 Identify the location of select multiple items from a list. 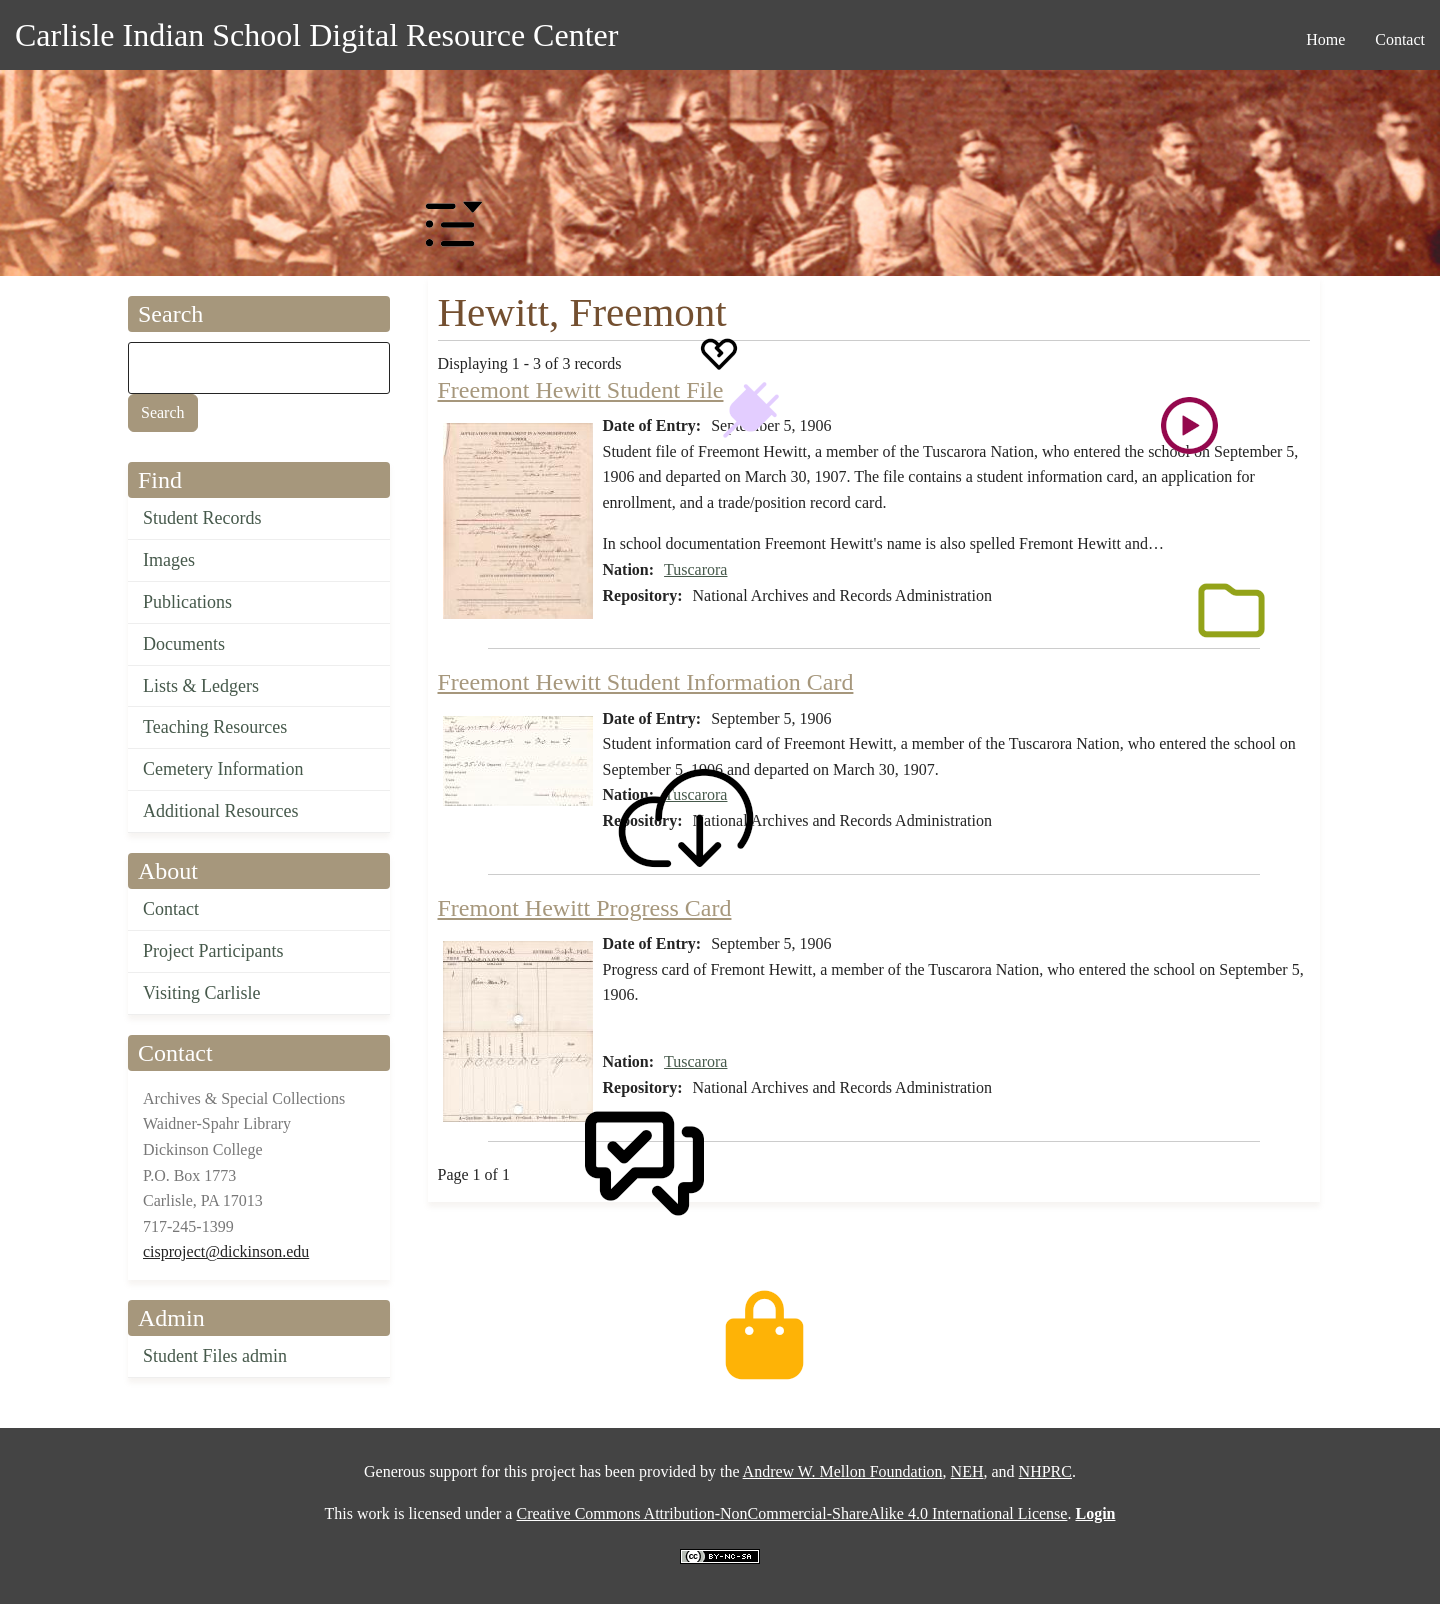
(452, 224).